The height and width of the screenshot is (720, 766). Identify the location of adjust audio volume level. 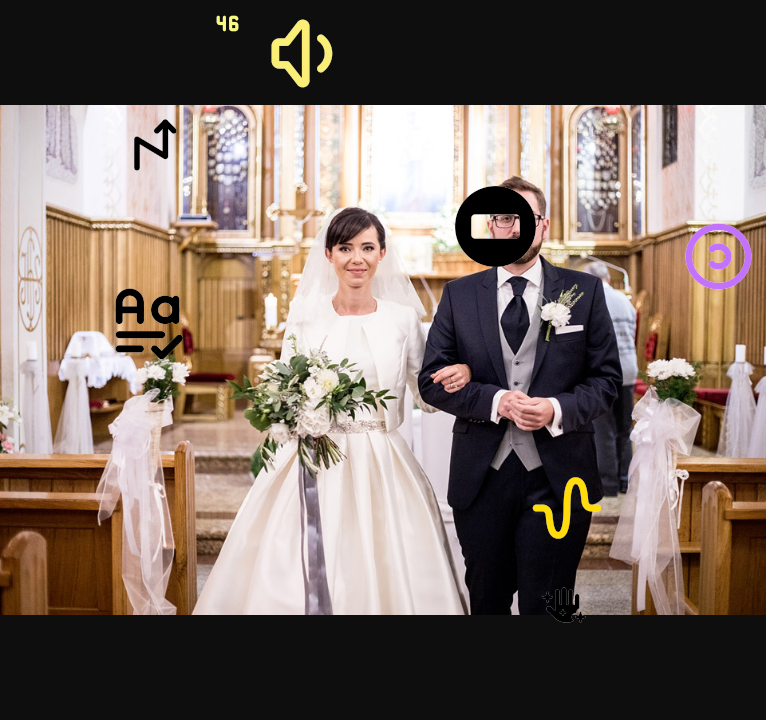
(309, 53).